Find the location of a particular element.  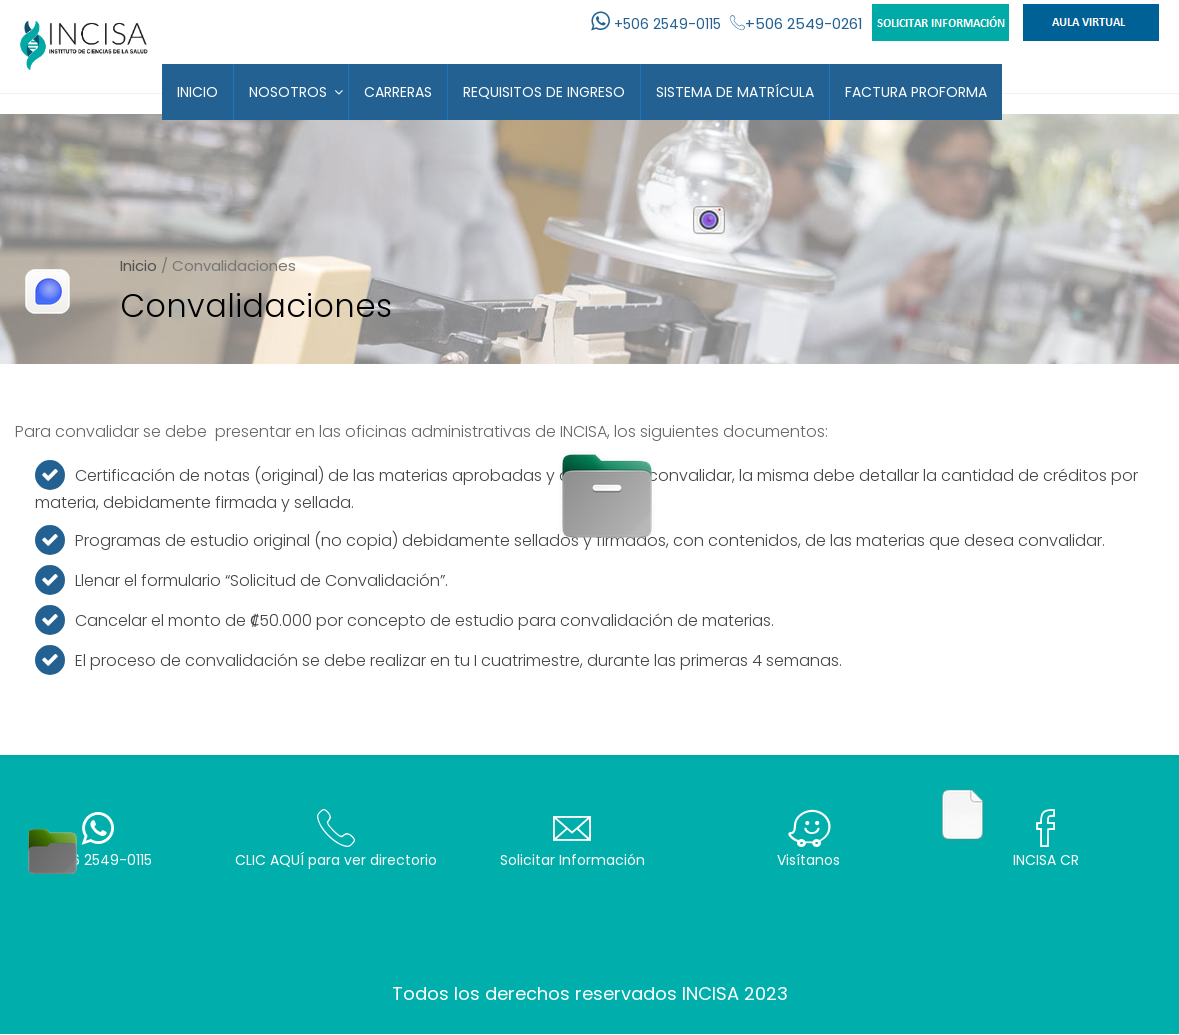

preview a text file before opening is located at coordinates (962, 814).